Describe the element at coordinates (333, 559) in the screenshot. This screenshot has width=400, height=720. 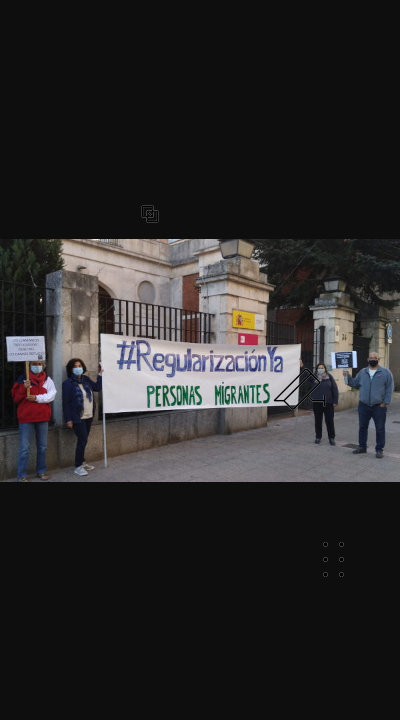
I see `drag to reorder items` at that location.